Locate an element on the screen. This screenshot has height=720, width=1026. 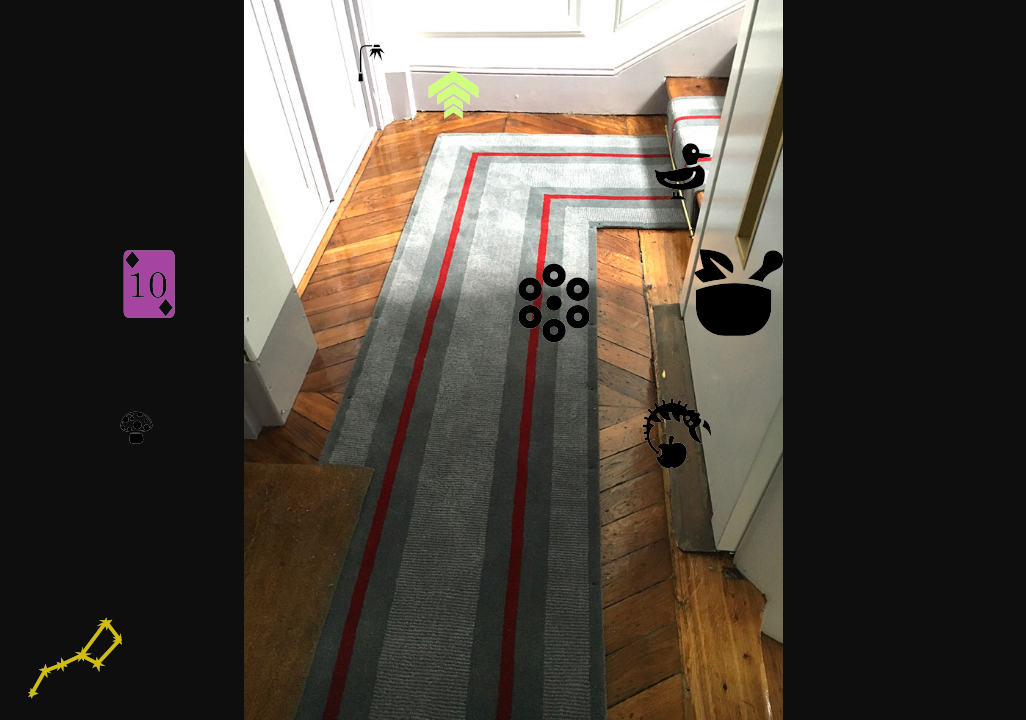
view ursa major constellation is located at coordinates (75, 658).